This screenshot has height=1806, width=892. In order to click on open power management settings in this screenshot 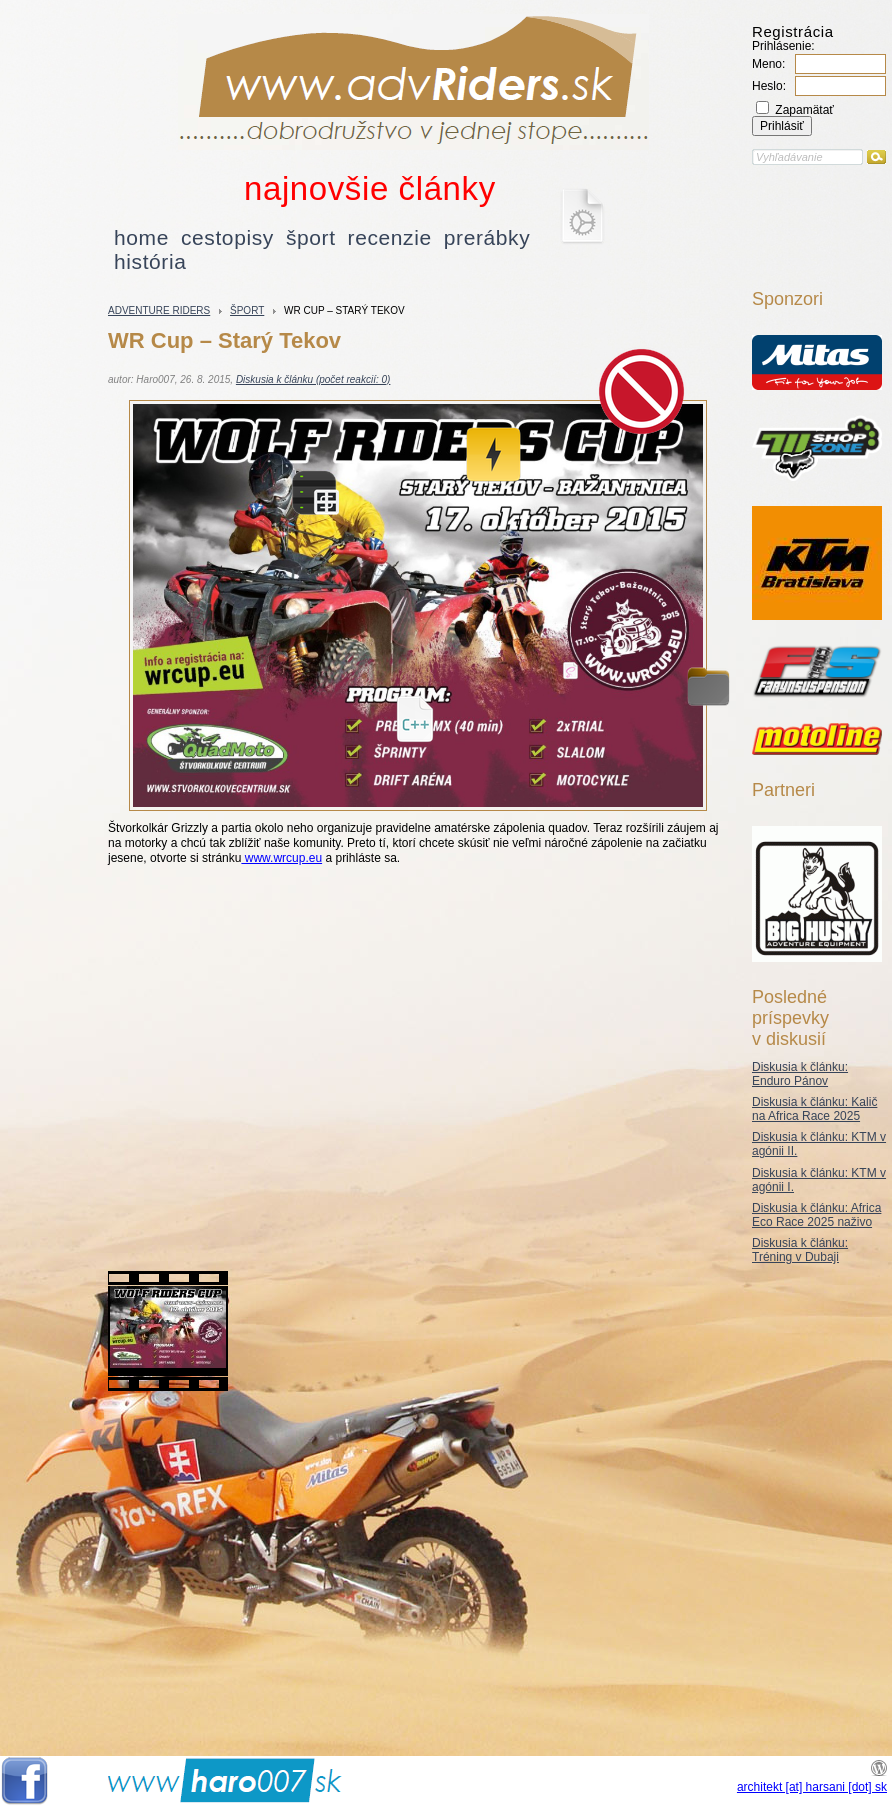, I will do `click(493, 454)`.